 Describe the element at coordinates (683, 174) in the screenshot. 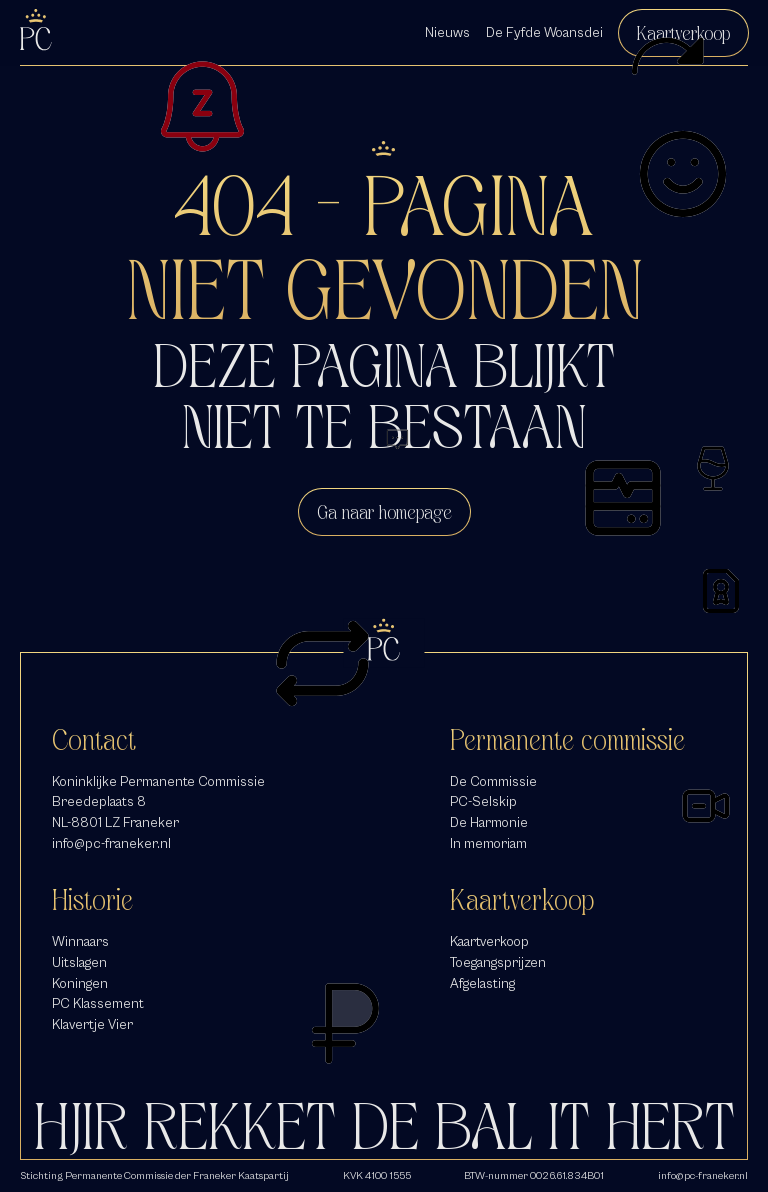

I see `add an emoji or reaction` at that location.